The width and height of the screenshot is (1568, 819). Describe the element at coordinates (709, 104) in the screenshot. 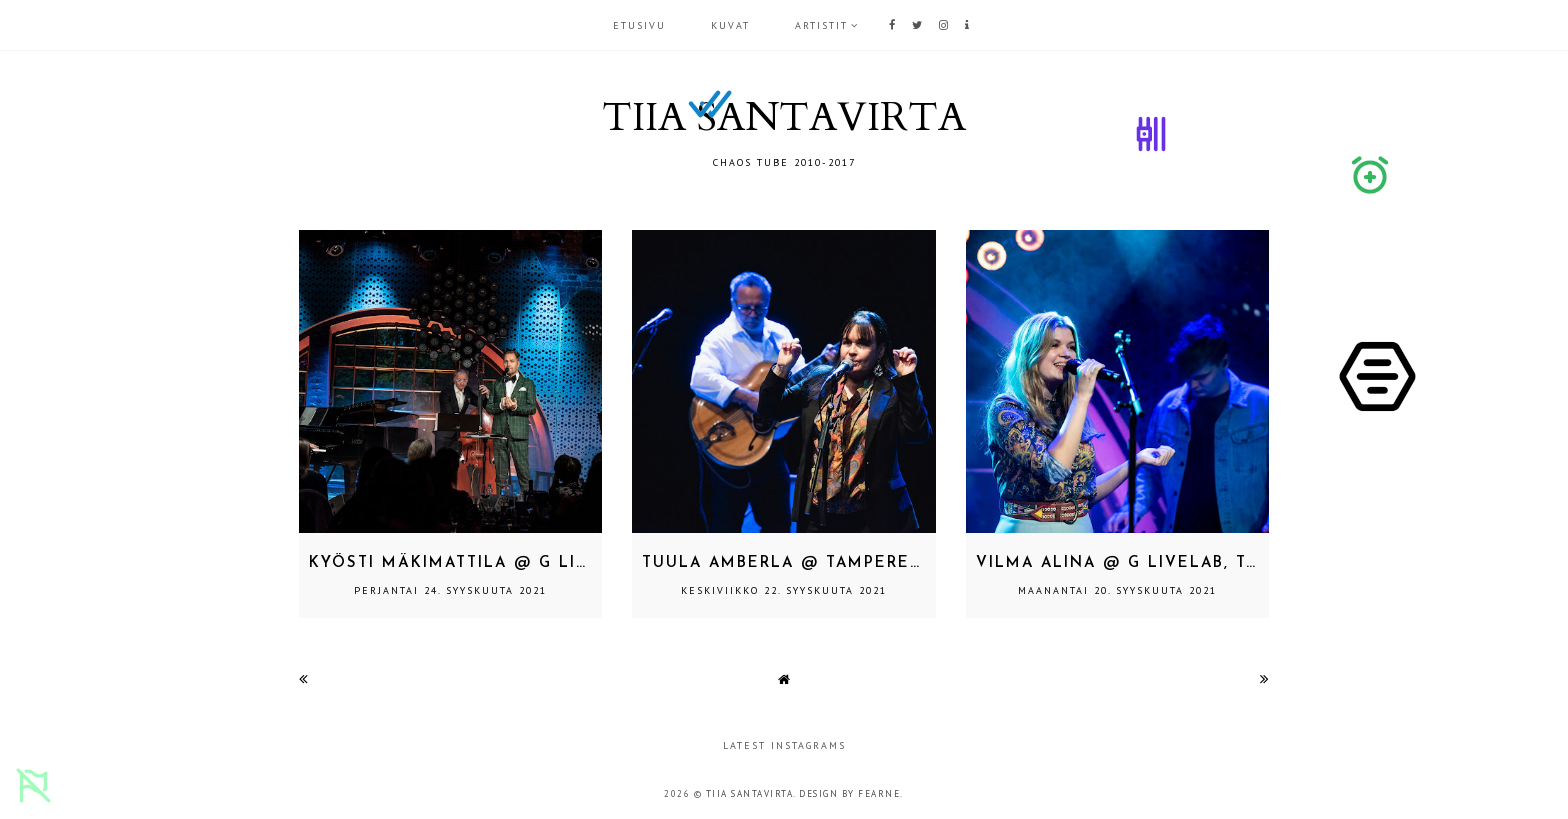

I see `indicates message has been read` at that location.